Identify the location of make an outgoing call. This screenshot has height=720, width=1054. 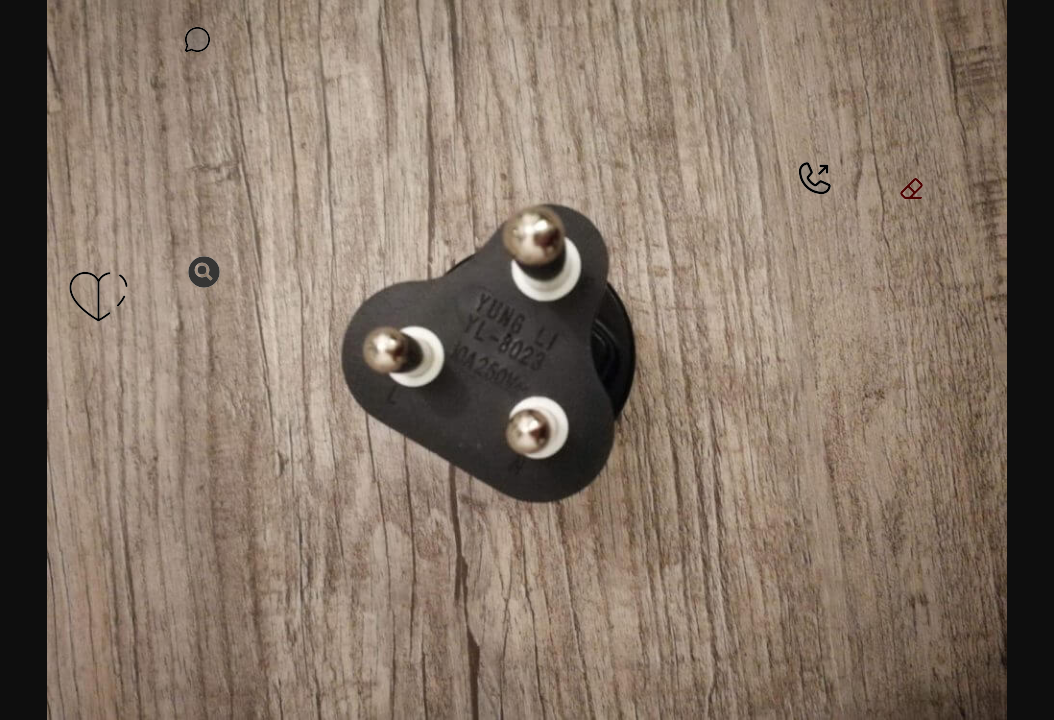
(815, 177).